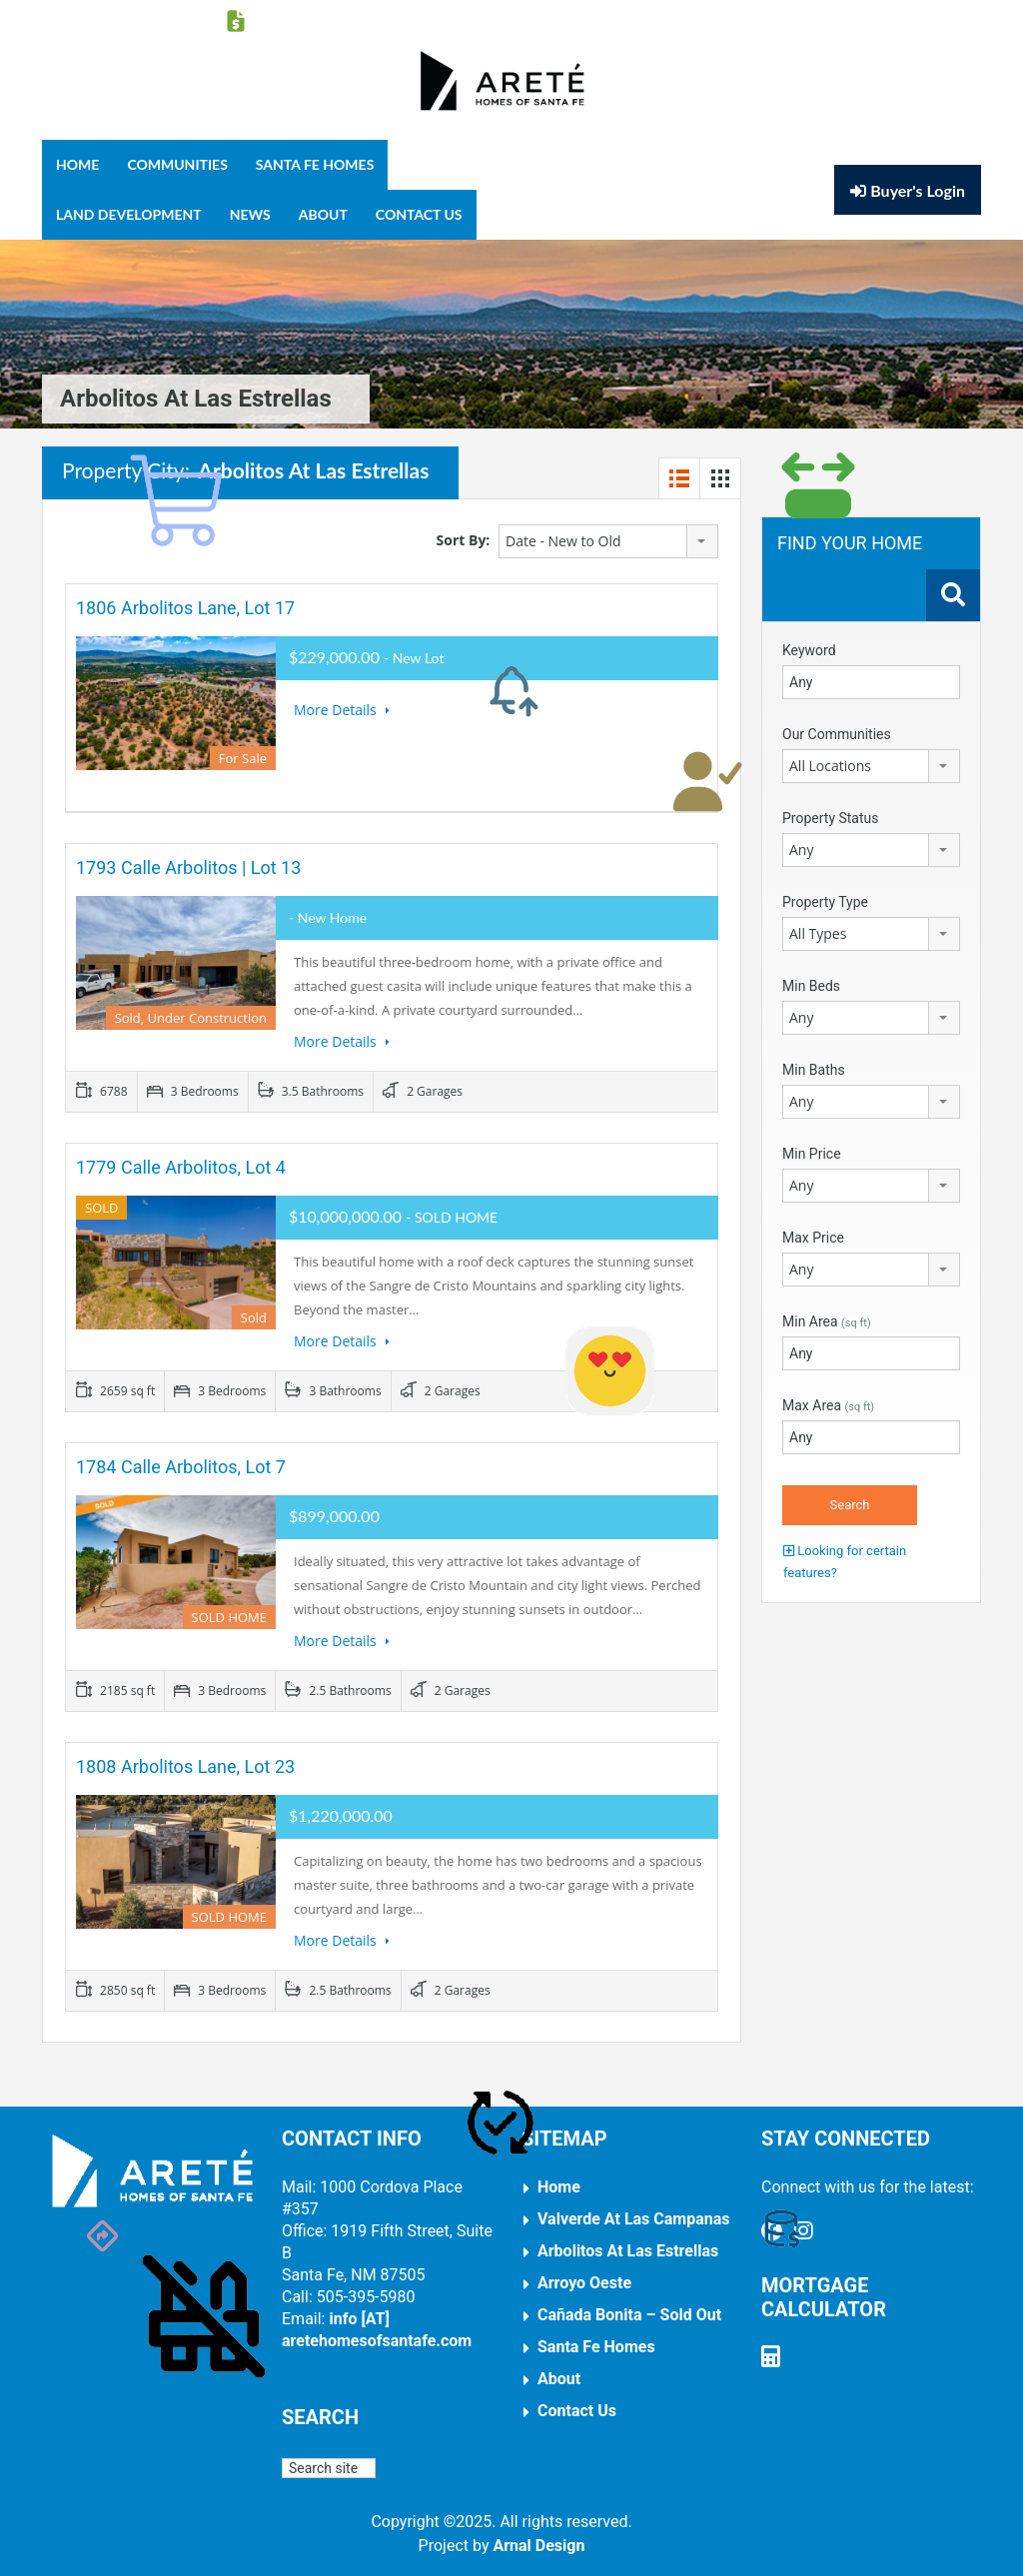  What do you see at coordinates (178, 502) in the screenshot?
I see `view your shopping cart` at bounding box center [178, 502].